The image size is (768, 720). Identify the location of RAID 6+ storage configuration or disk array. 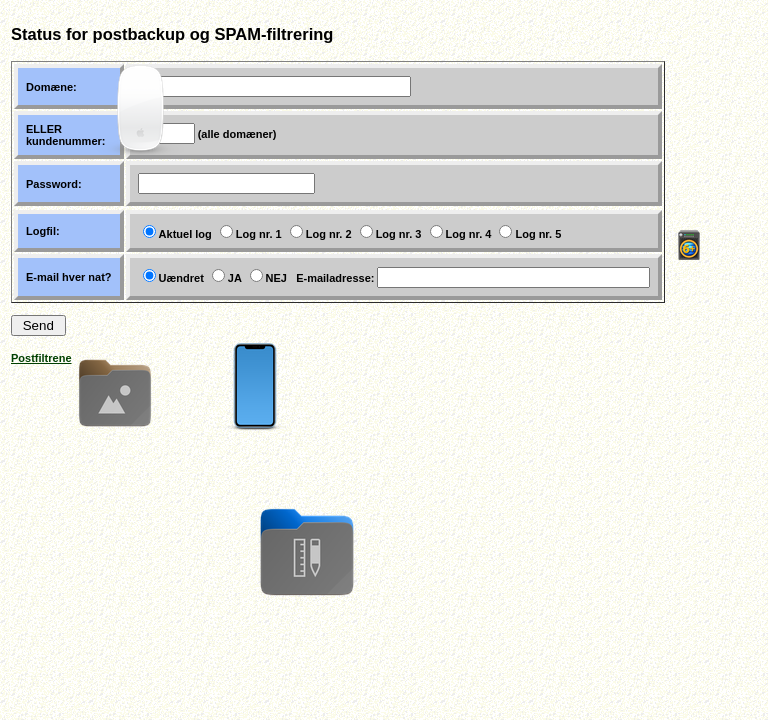
(689, 245).